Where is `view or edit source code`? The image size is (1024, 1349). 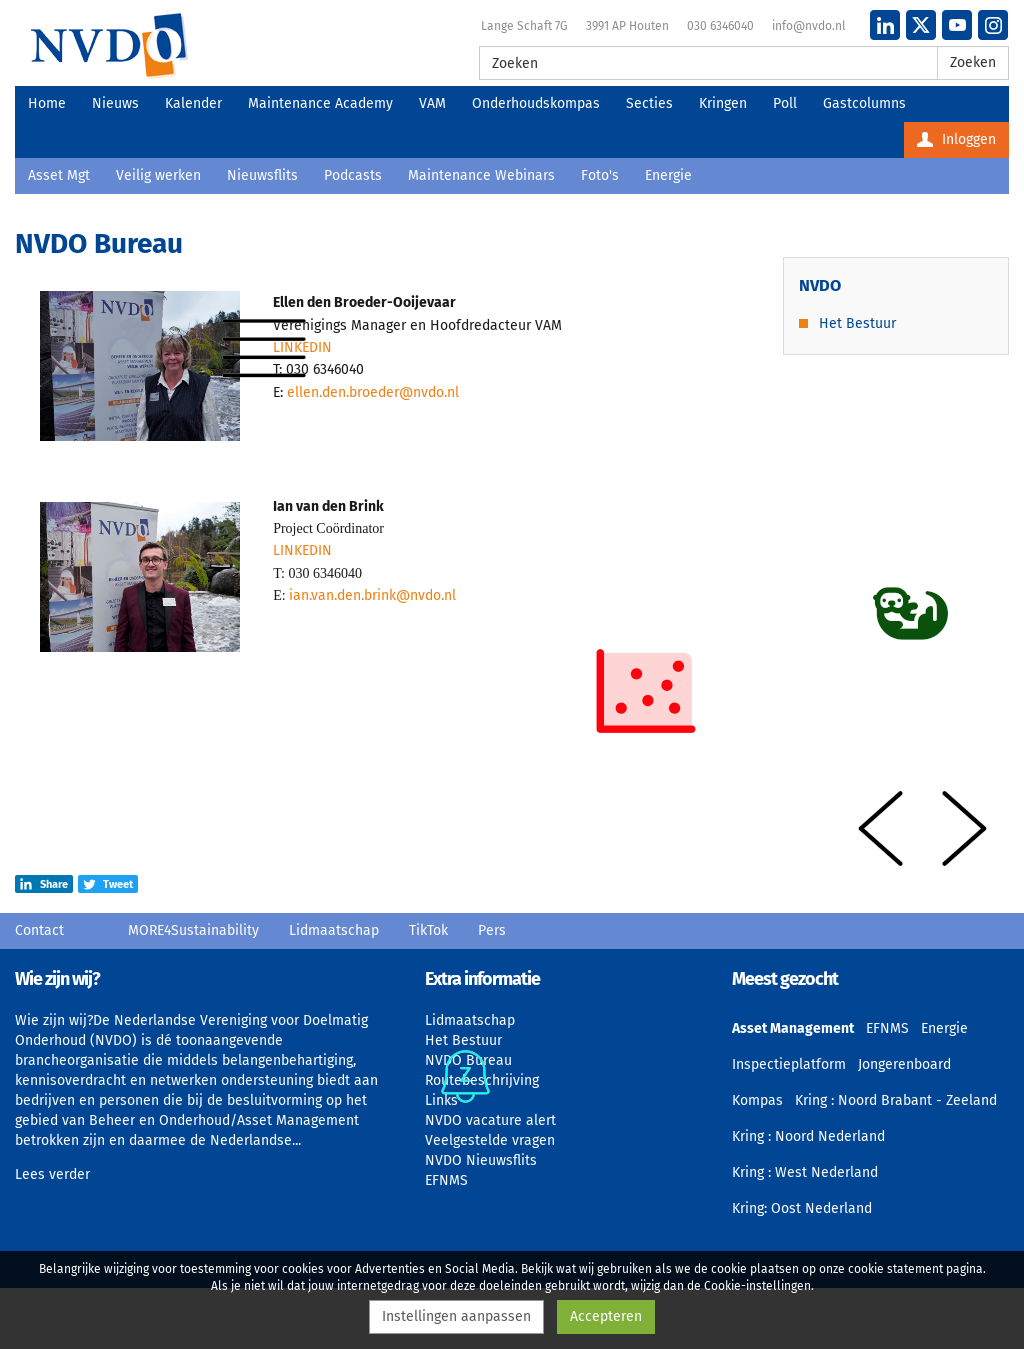
view or edit source code is located at coordinates (922, 828).